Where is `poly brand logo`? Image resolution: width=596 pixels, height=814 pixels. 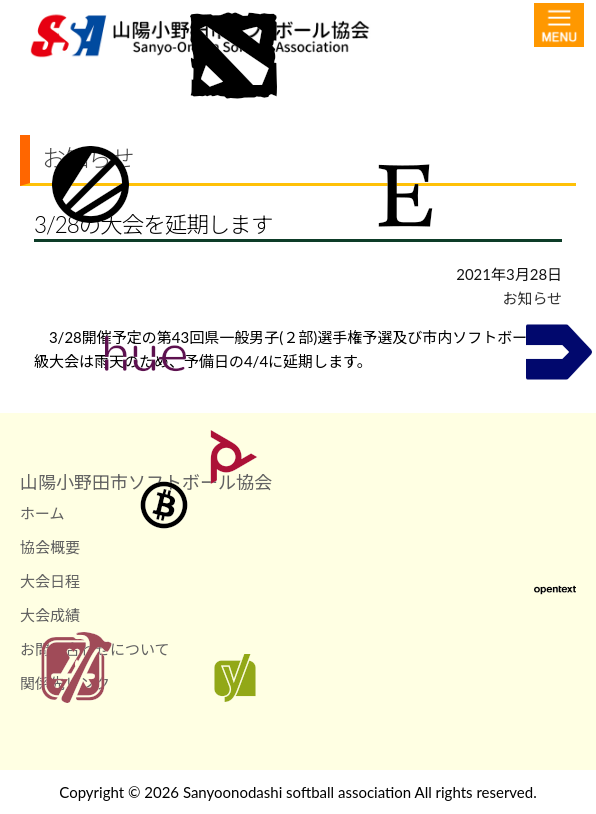
poly brand logo is located at coordinates (234, 457).